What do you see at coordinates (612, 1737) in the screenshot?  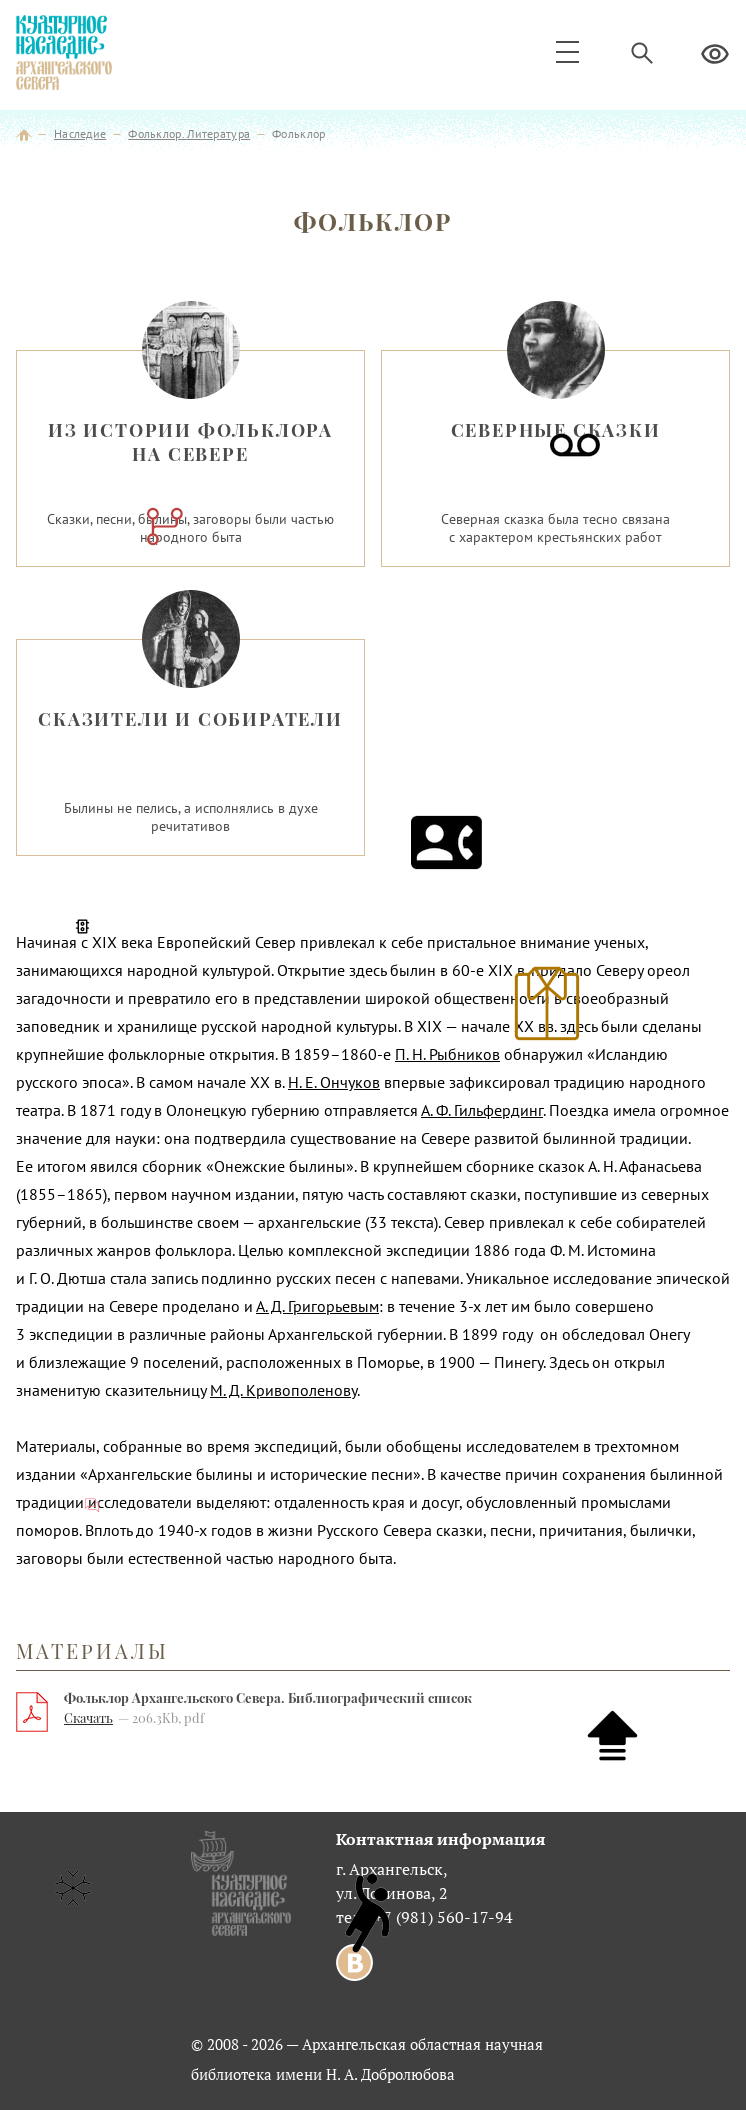 I see `upload file or content` at bounding box center [612, 1737].